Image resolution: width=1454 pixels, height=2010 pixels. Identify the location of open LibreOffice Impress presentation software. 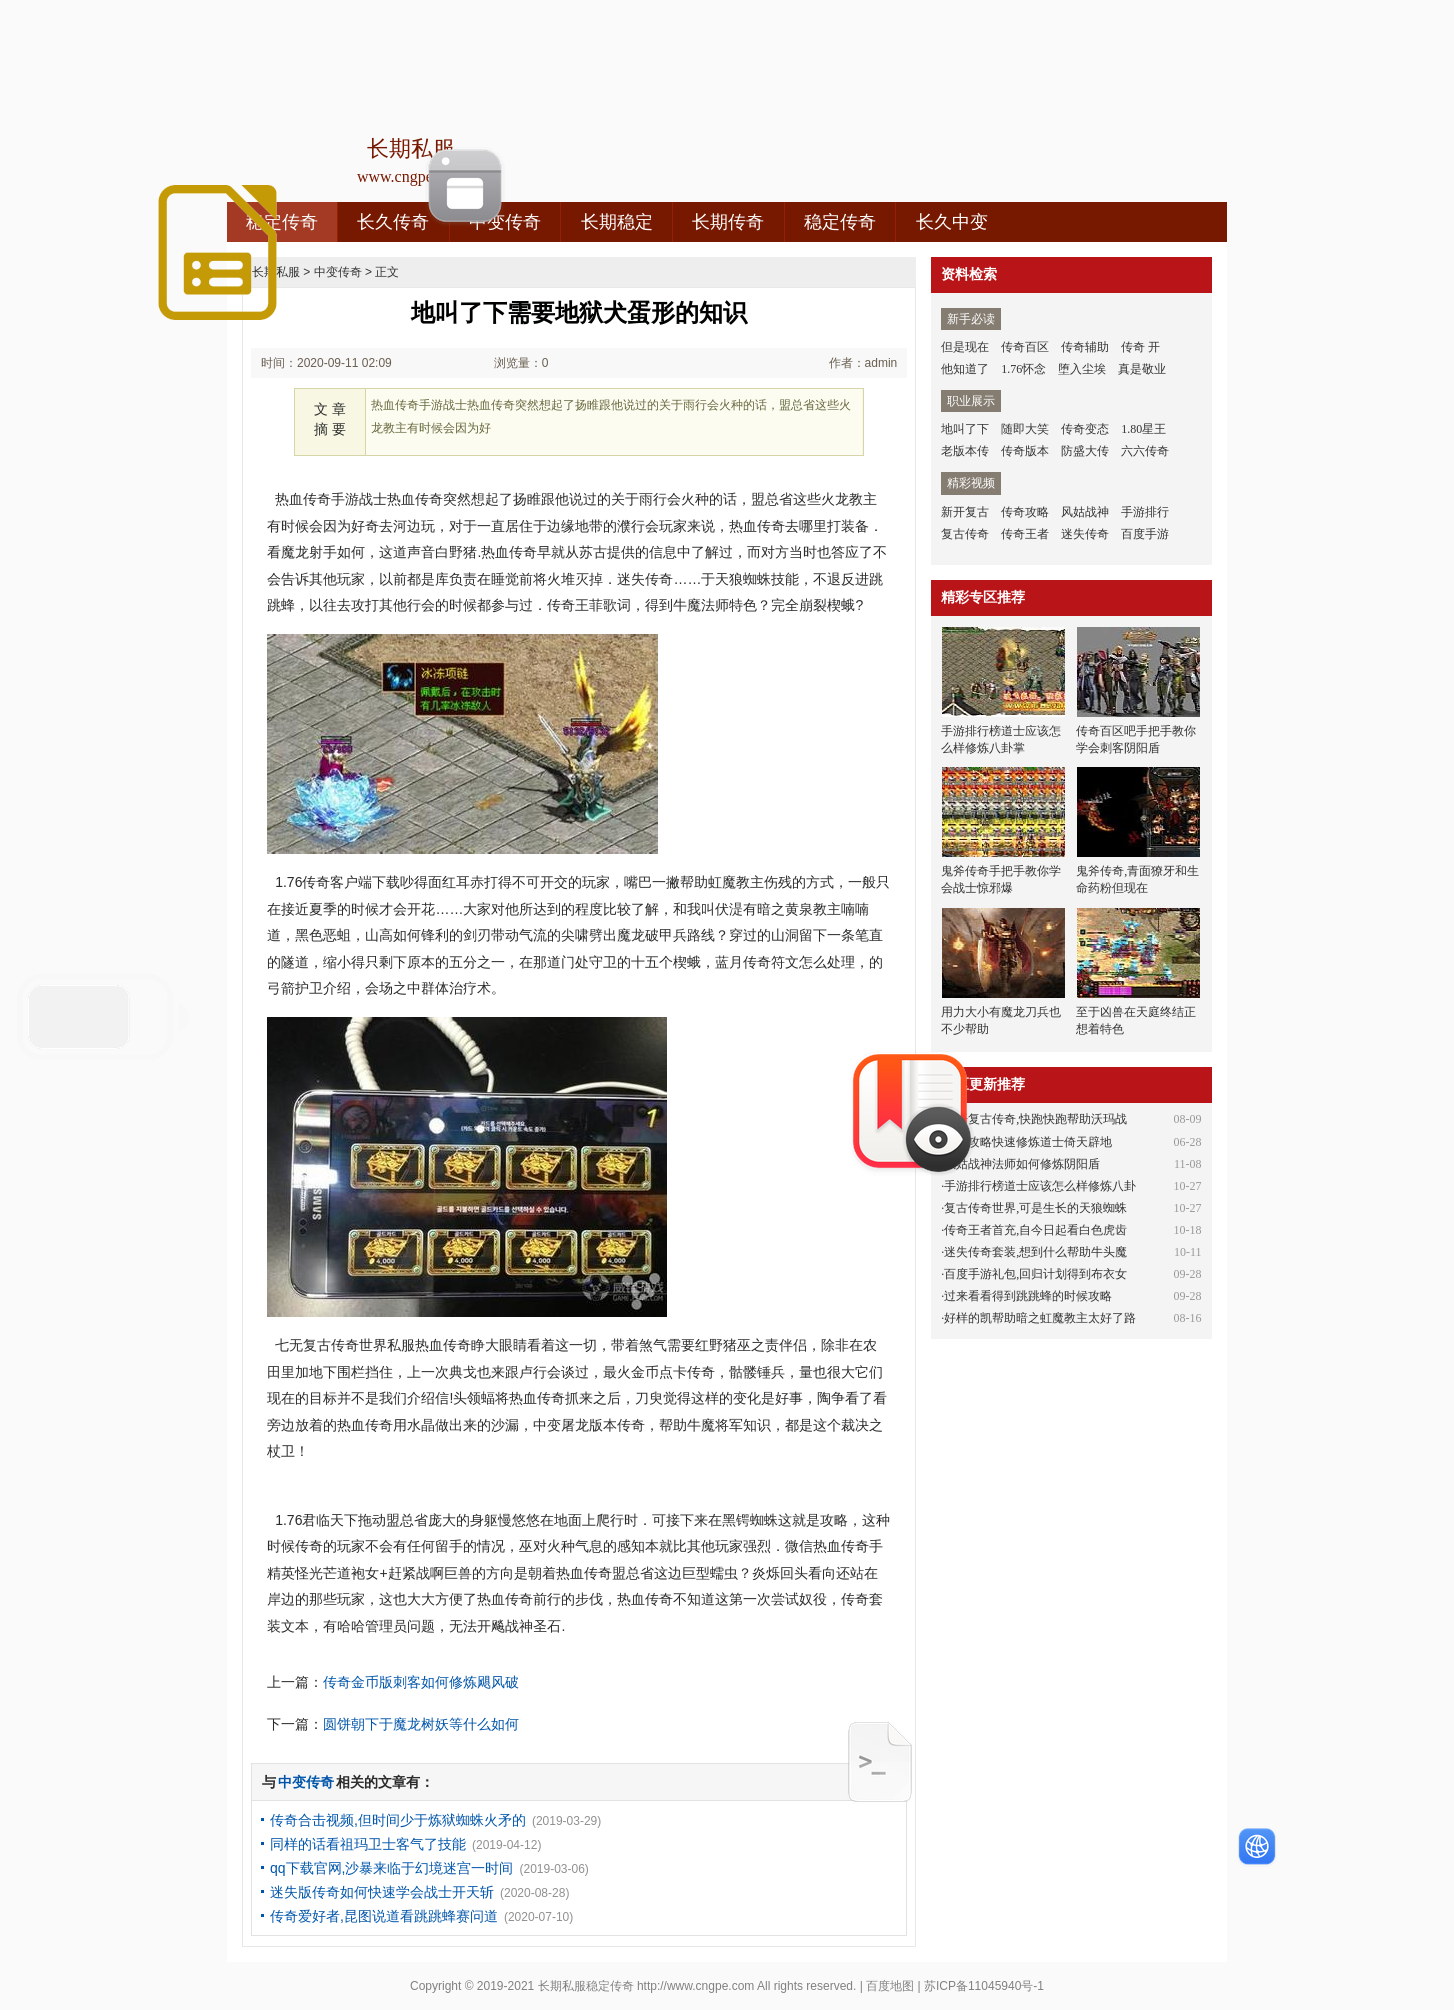
(217, 252).